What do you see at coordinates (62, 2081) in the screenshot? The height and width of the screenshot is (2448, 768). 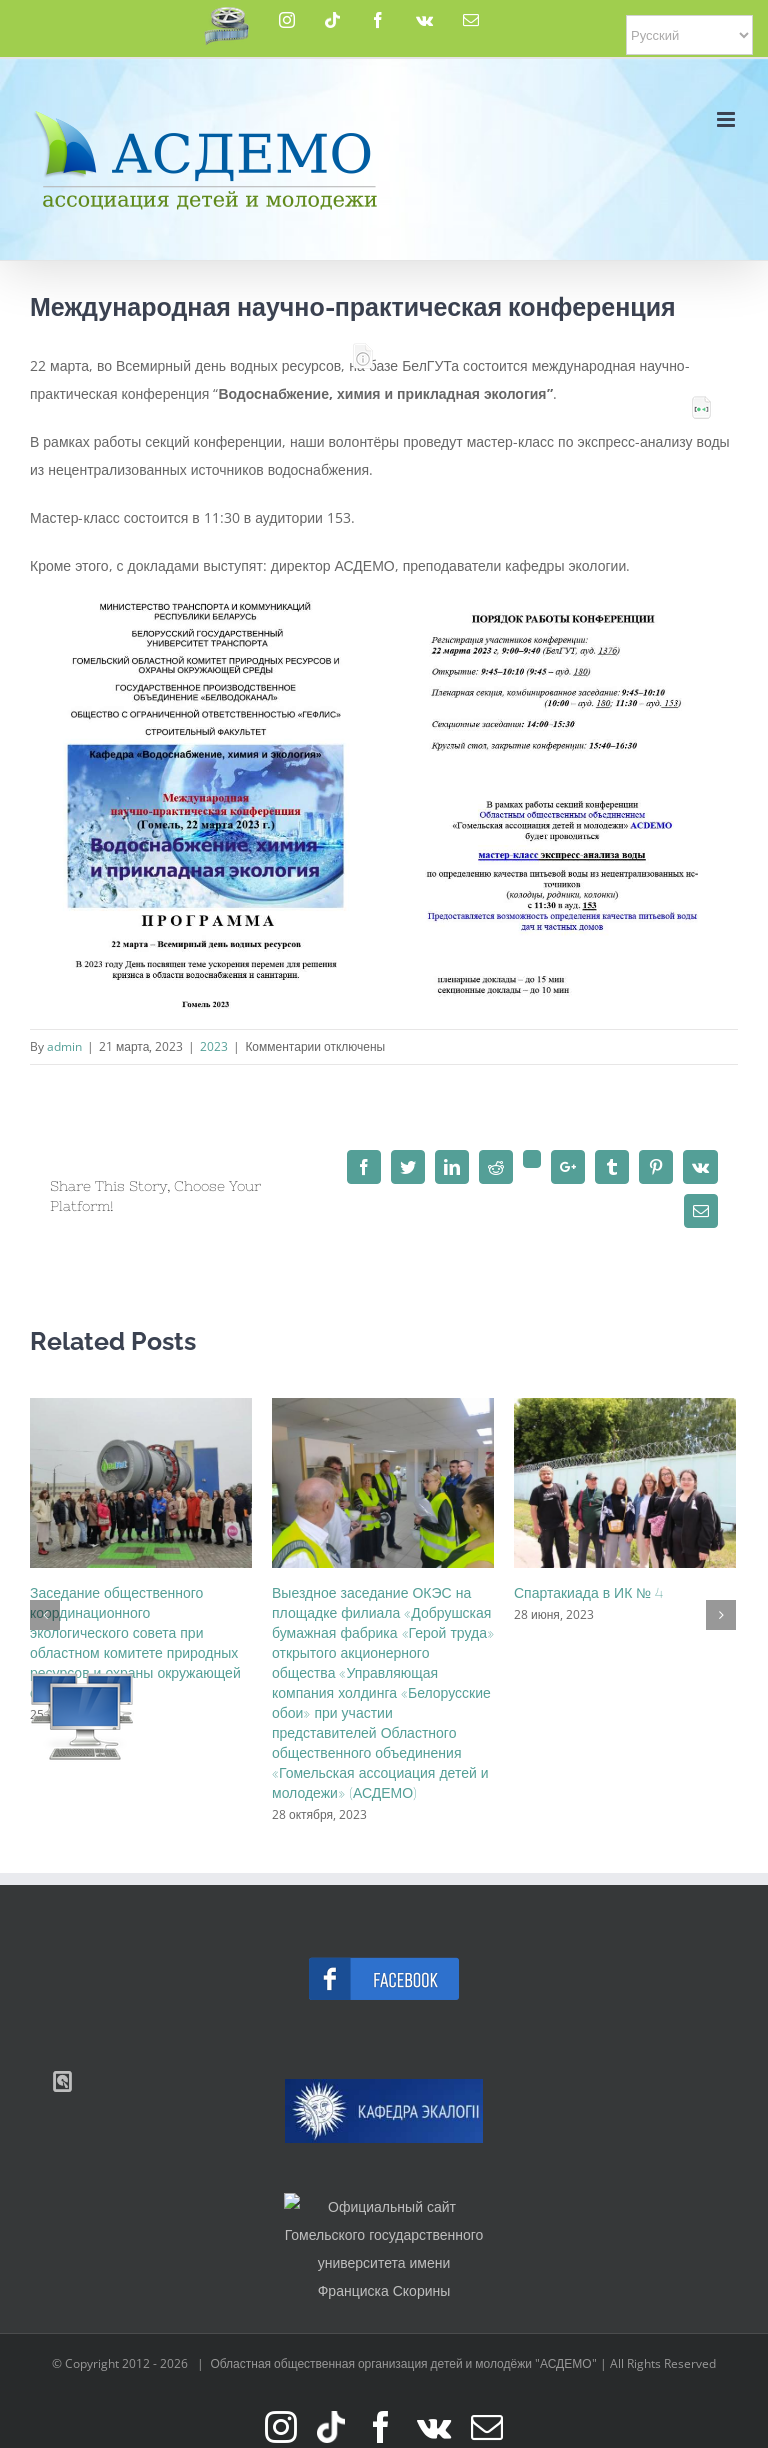 I see `access firewire hard drive` at bounding box center [62, 2081].